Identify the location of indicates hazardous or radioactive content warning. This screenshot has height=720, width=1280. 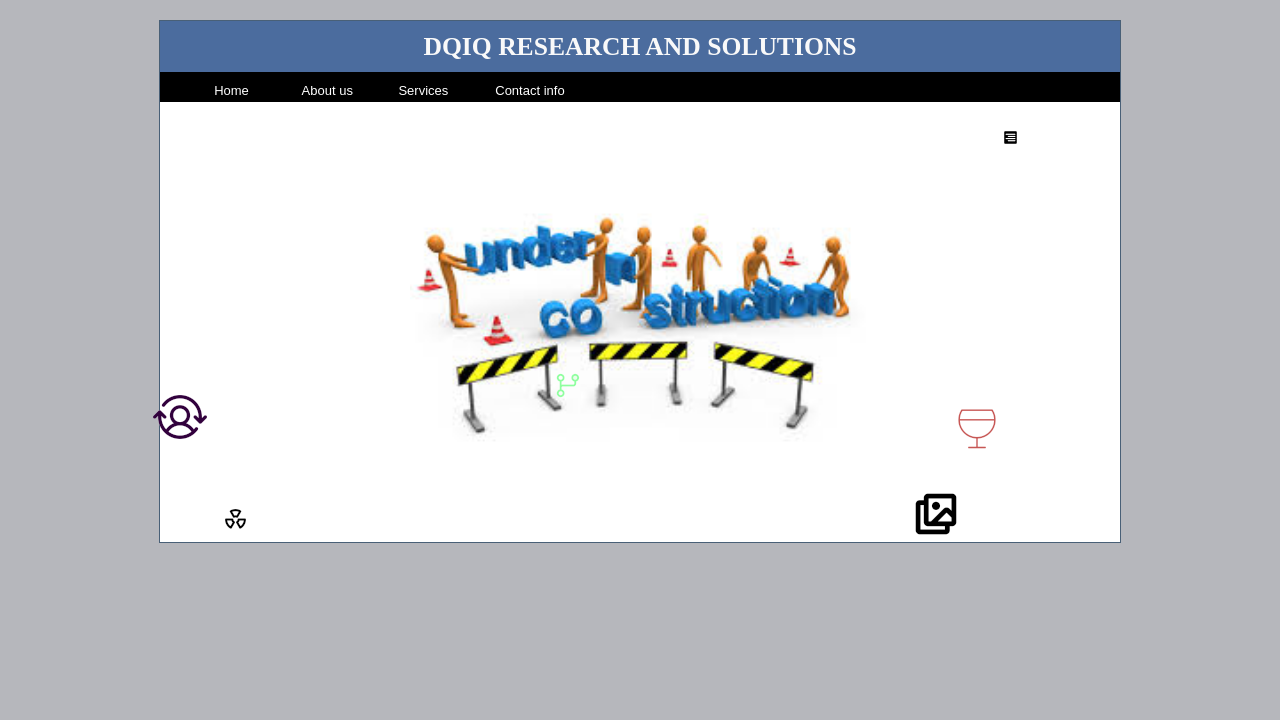
(235, 519).